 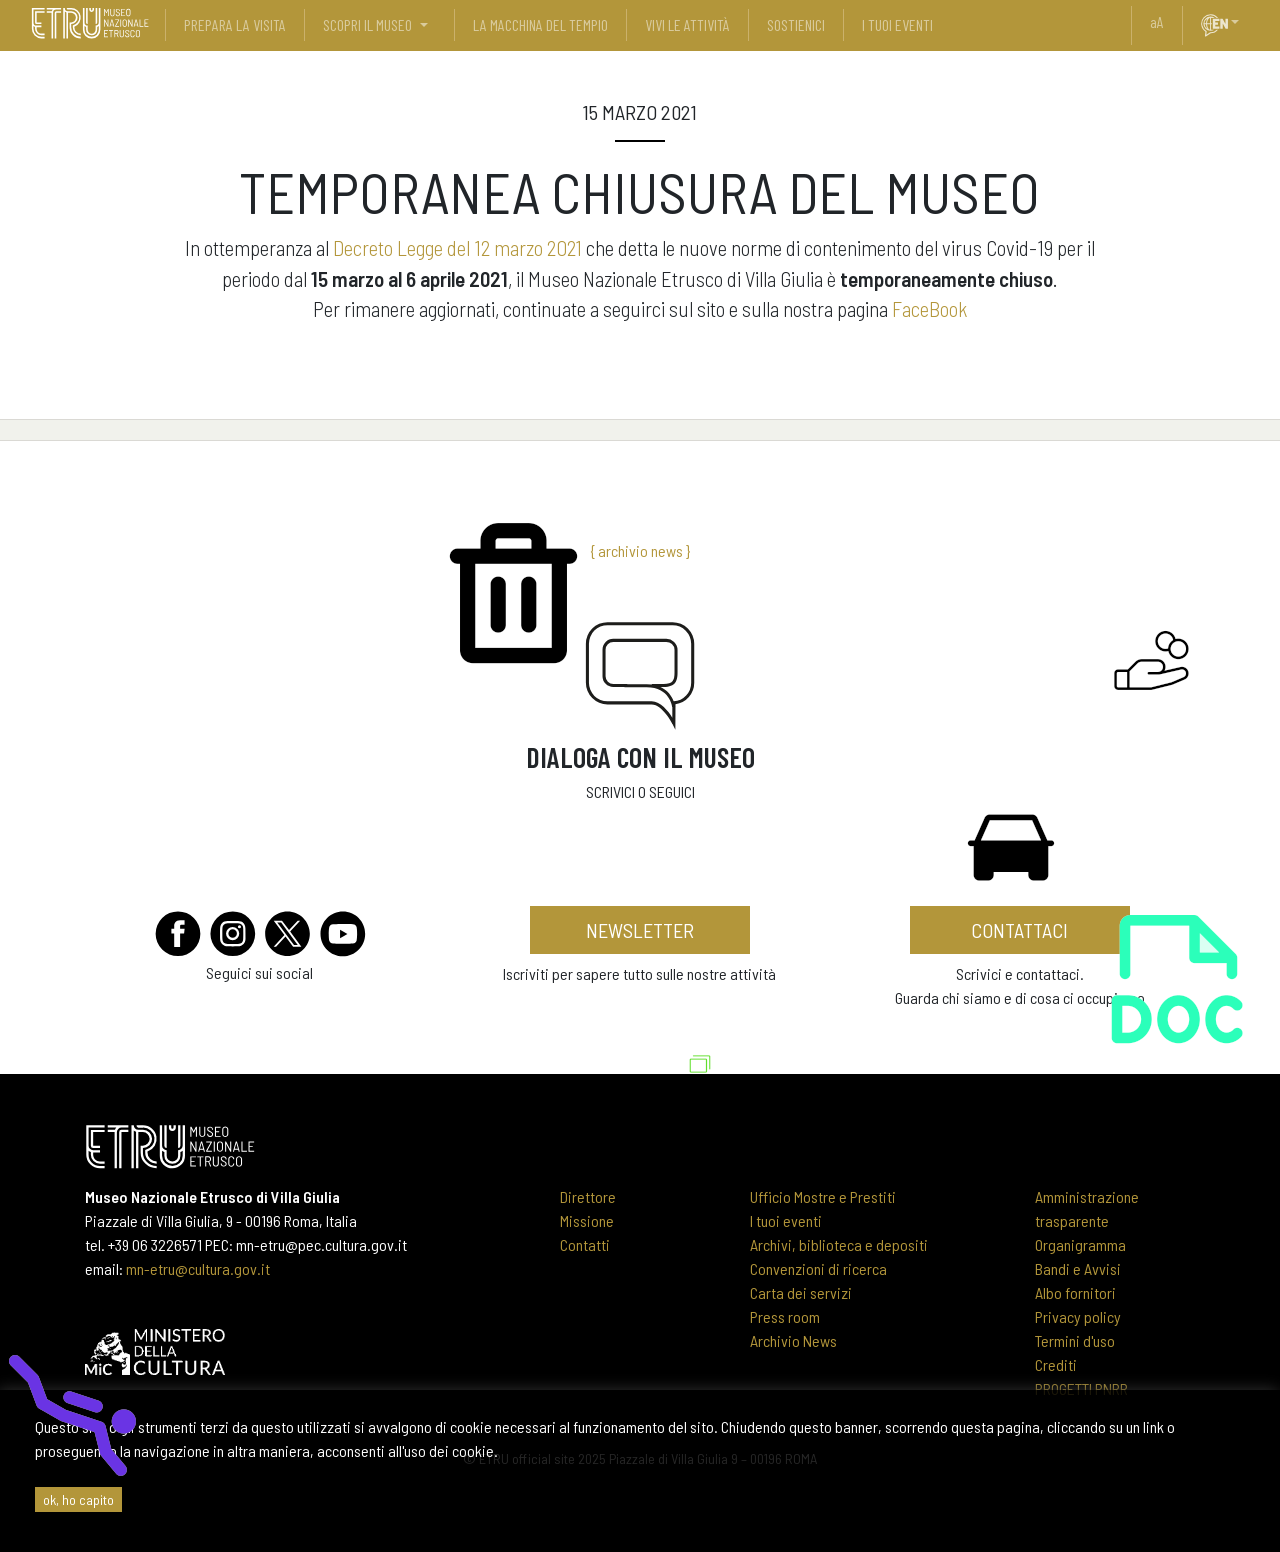 What do you see at coordinates (700, 1064) in the screenshot?
I see `view stacked cards or layers` at bounding box center [700, 1064].